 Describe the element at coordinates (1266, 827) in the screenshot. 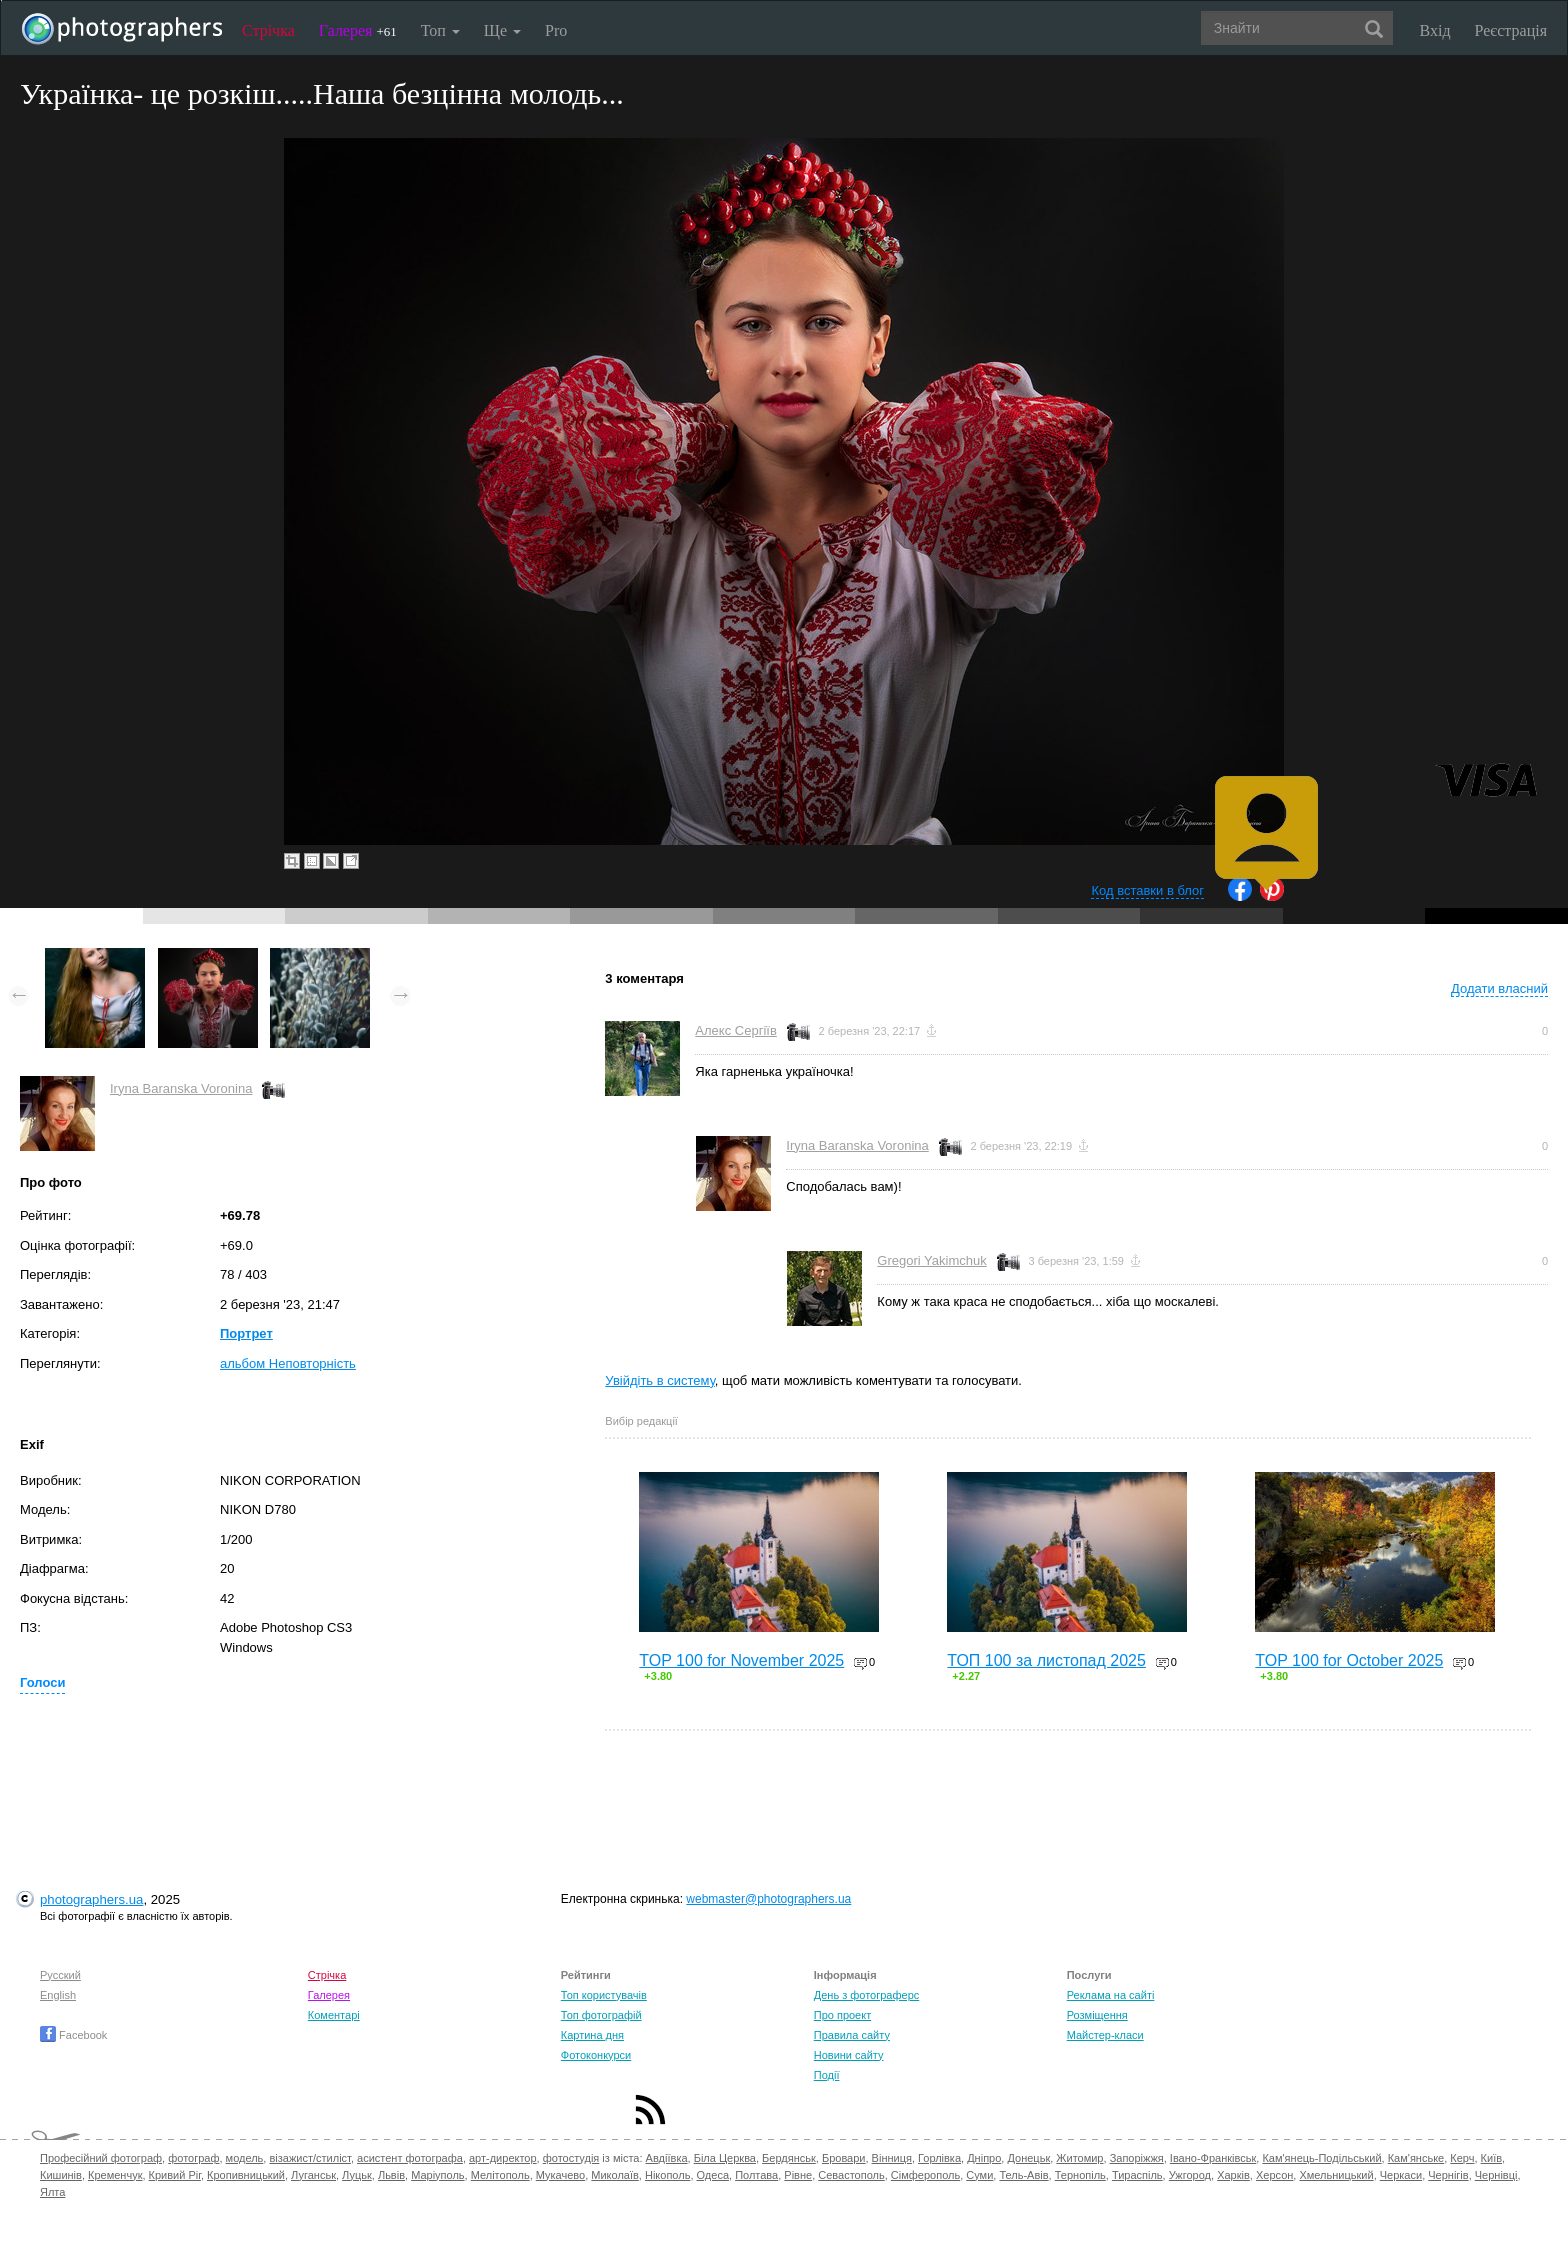

I see `view pinned contact or account` at that location.